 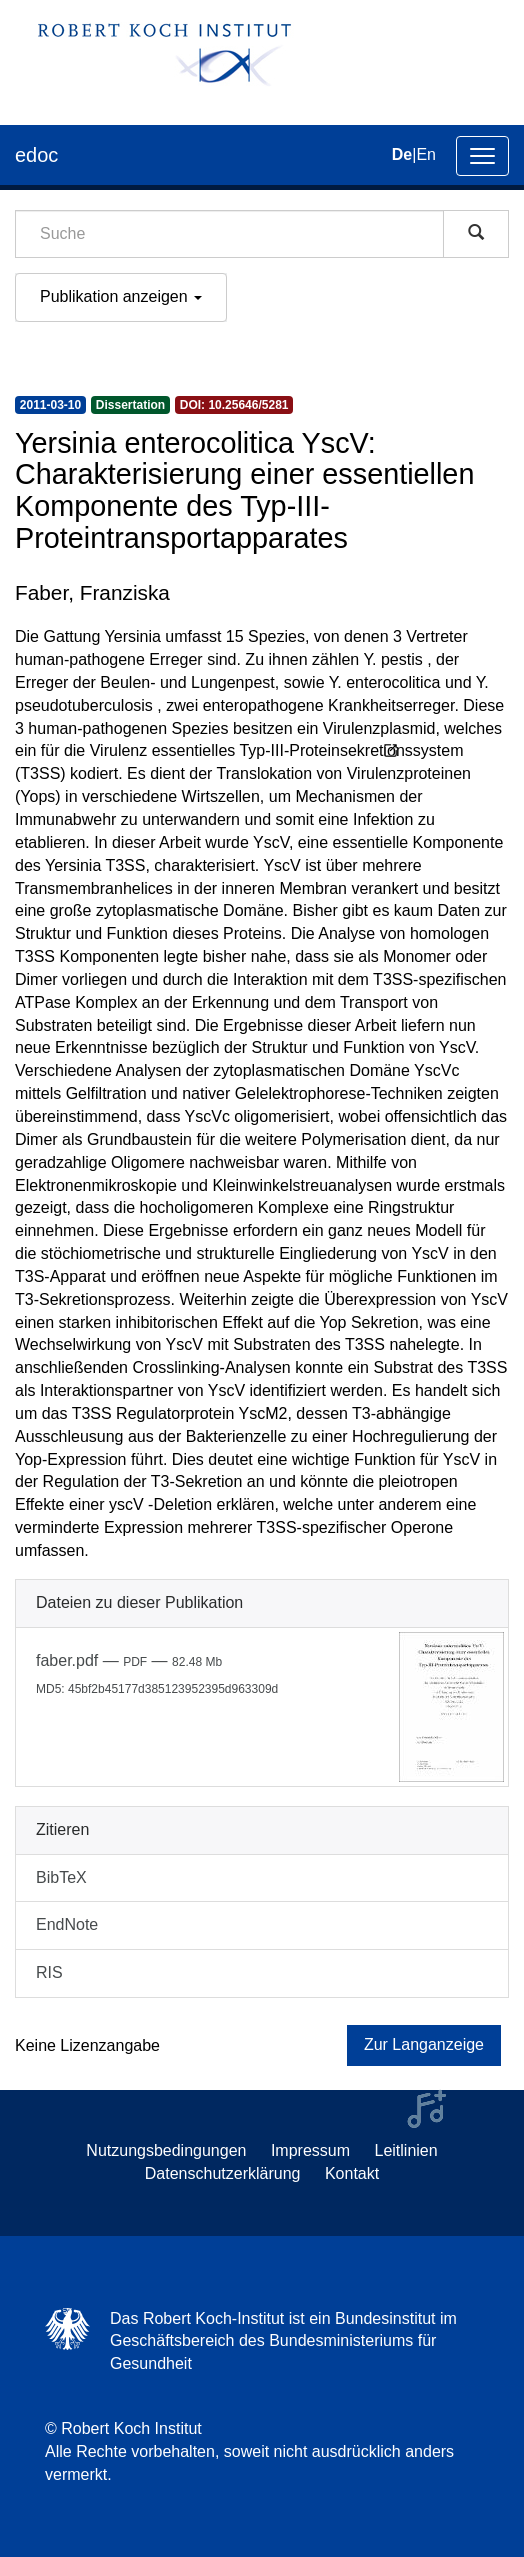 I want to click on add a new song to your library, so click(x=427, y=2109).